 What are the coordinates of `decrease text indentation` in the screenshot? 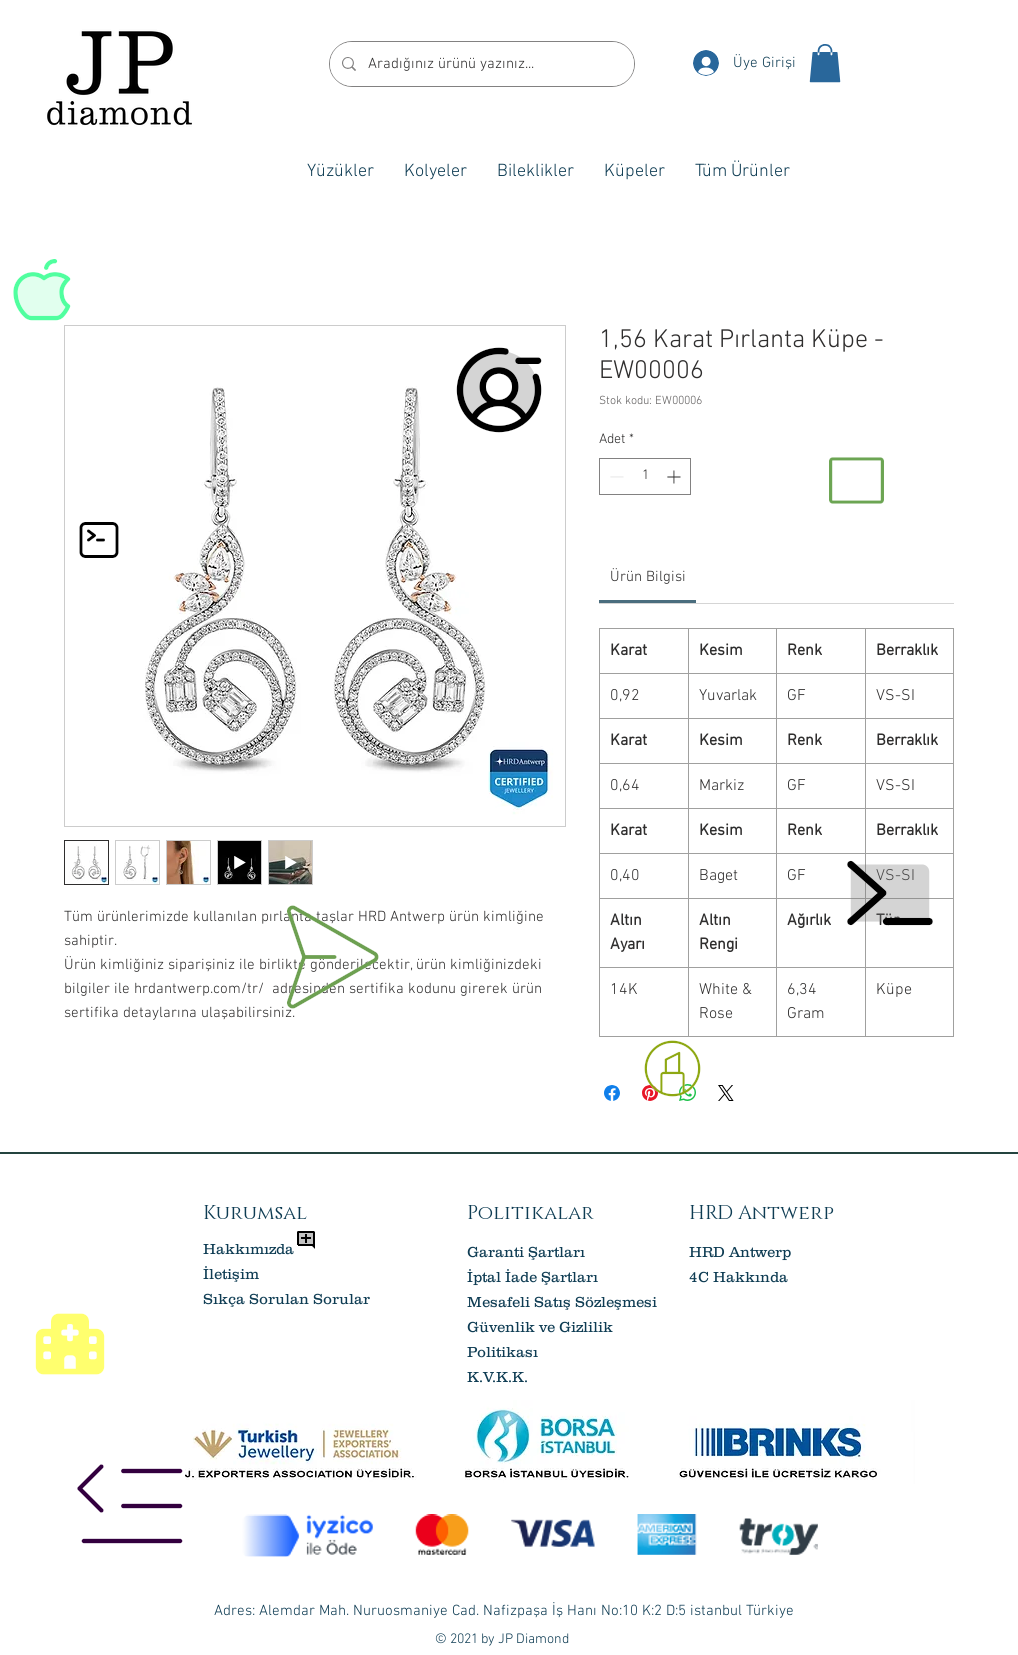 It's located at (132, 1506).